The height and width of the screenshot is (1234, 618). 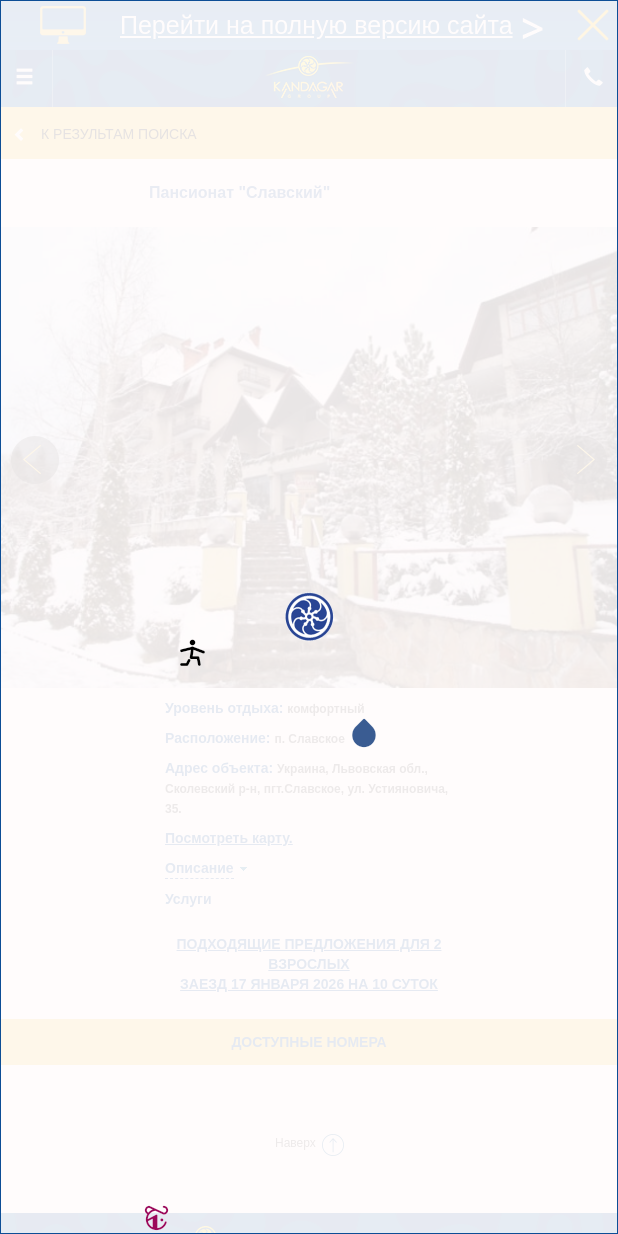 What do you see at coordinates (364, 733) in the screenshot?
I see `adjust water or hydration settings` at bounding box center [364, 733].